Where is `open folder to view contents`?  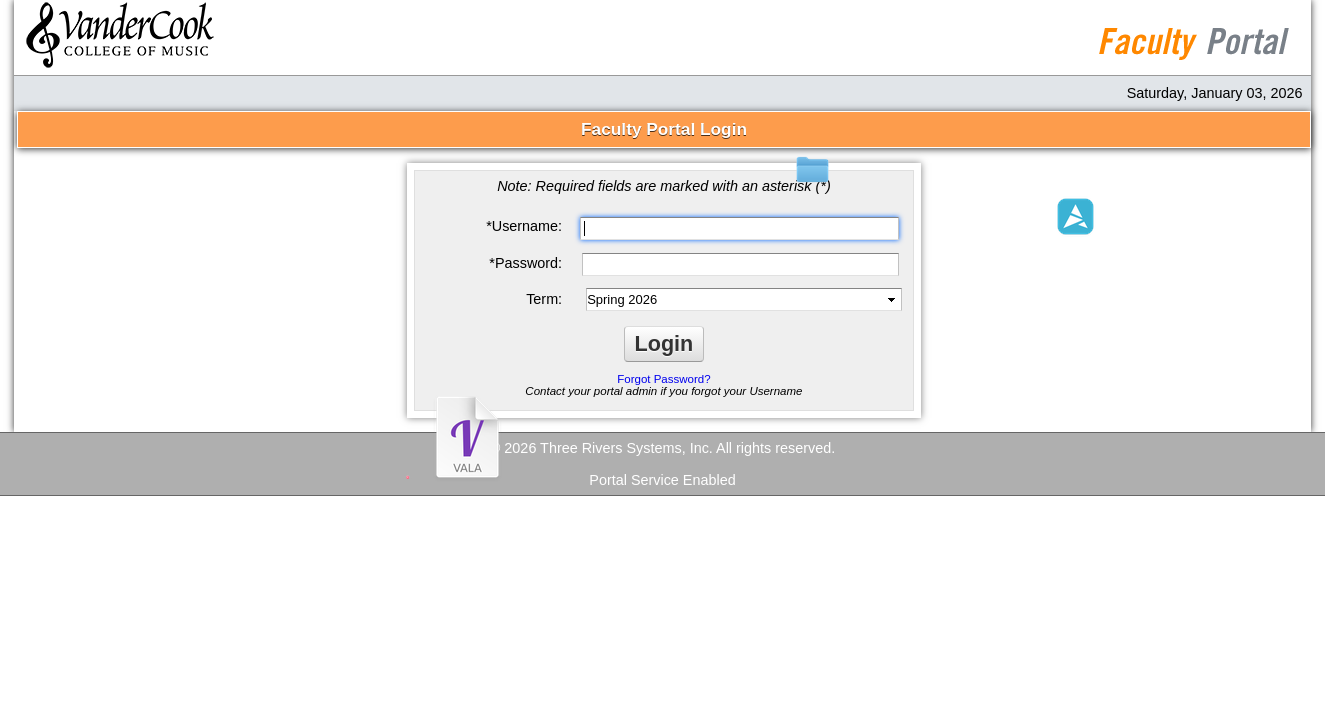 open folder to view contents is located at coordinates (812, 169).